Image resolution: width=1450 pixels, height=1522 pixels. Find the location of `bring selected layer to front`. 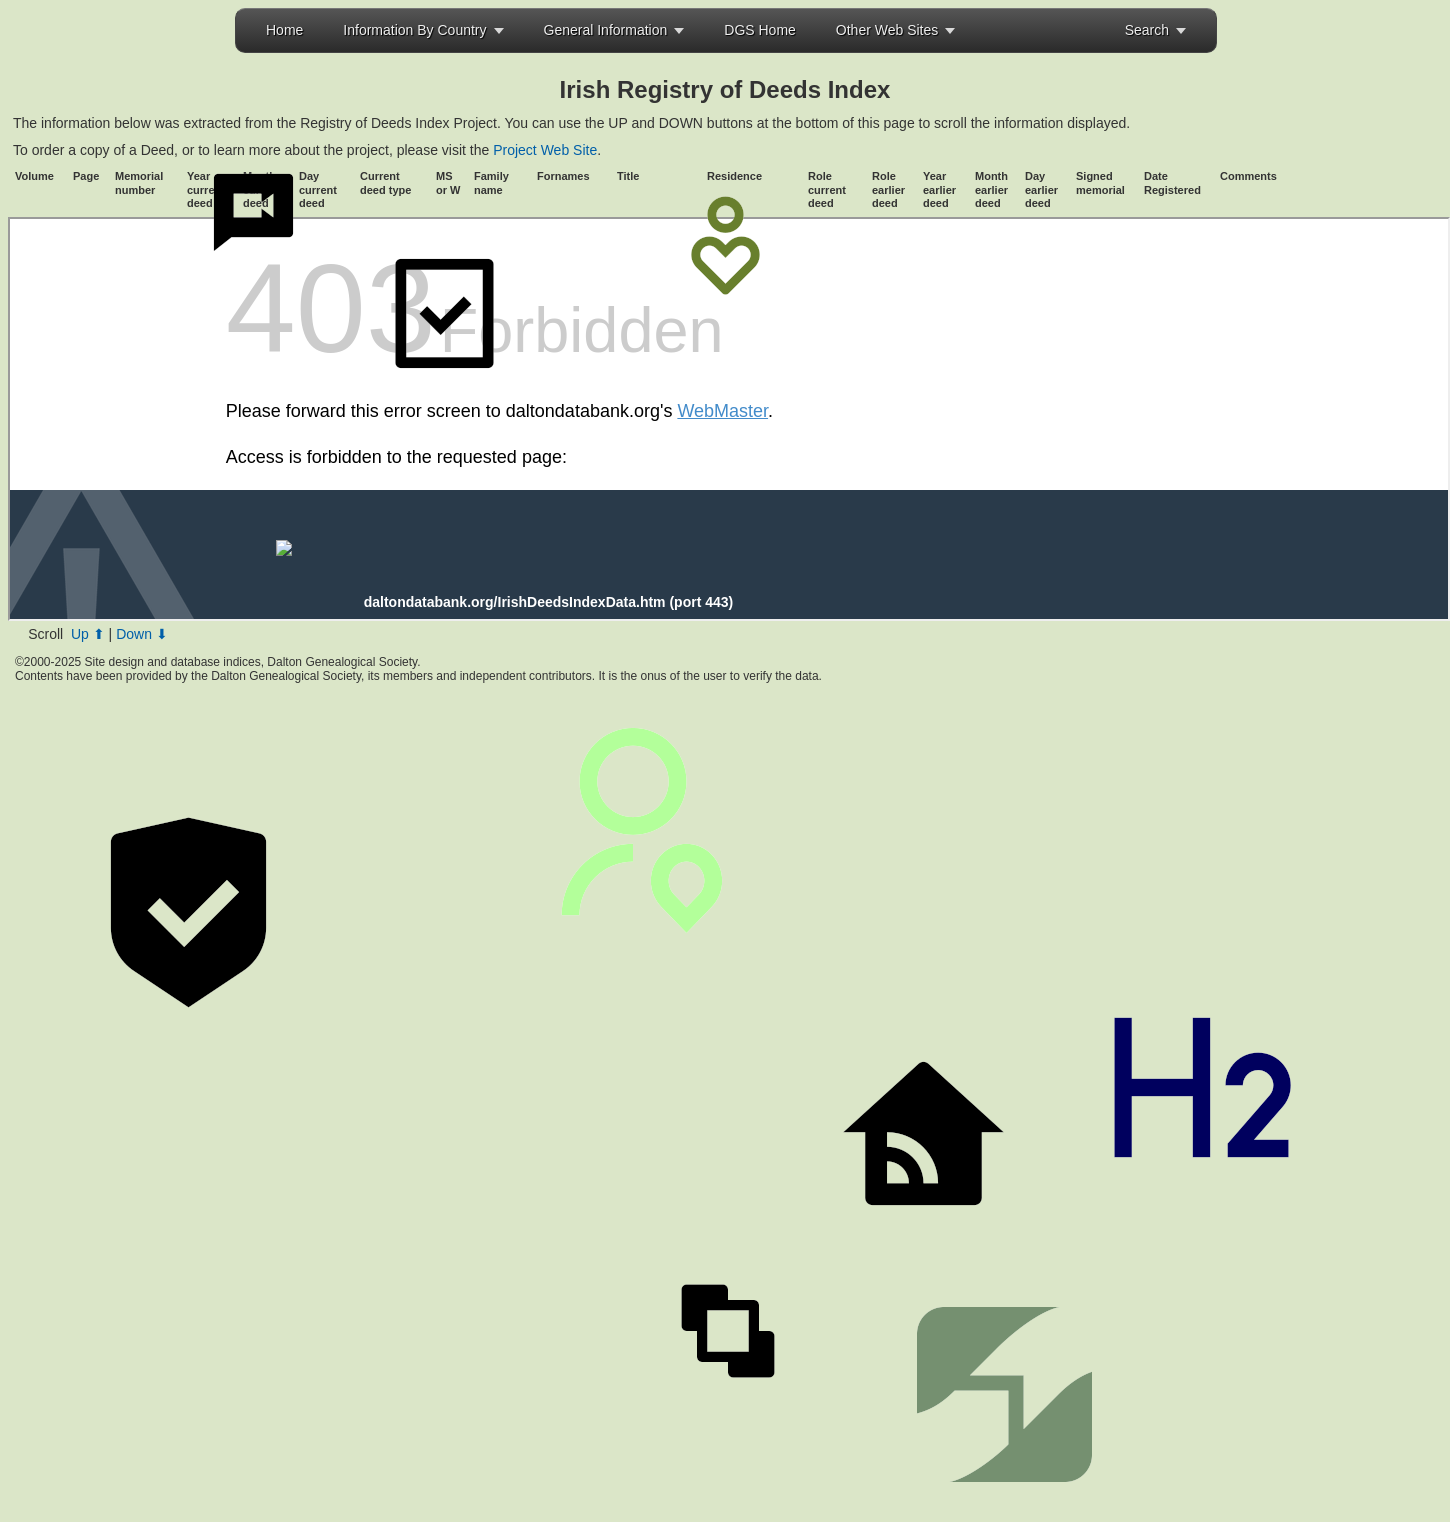

bring selected layer to front is located at coordinates (728, 1331).